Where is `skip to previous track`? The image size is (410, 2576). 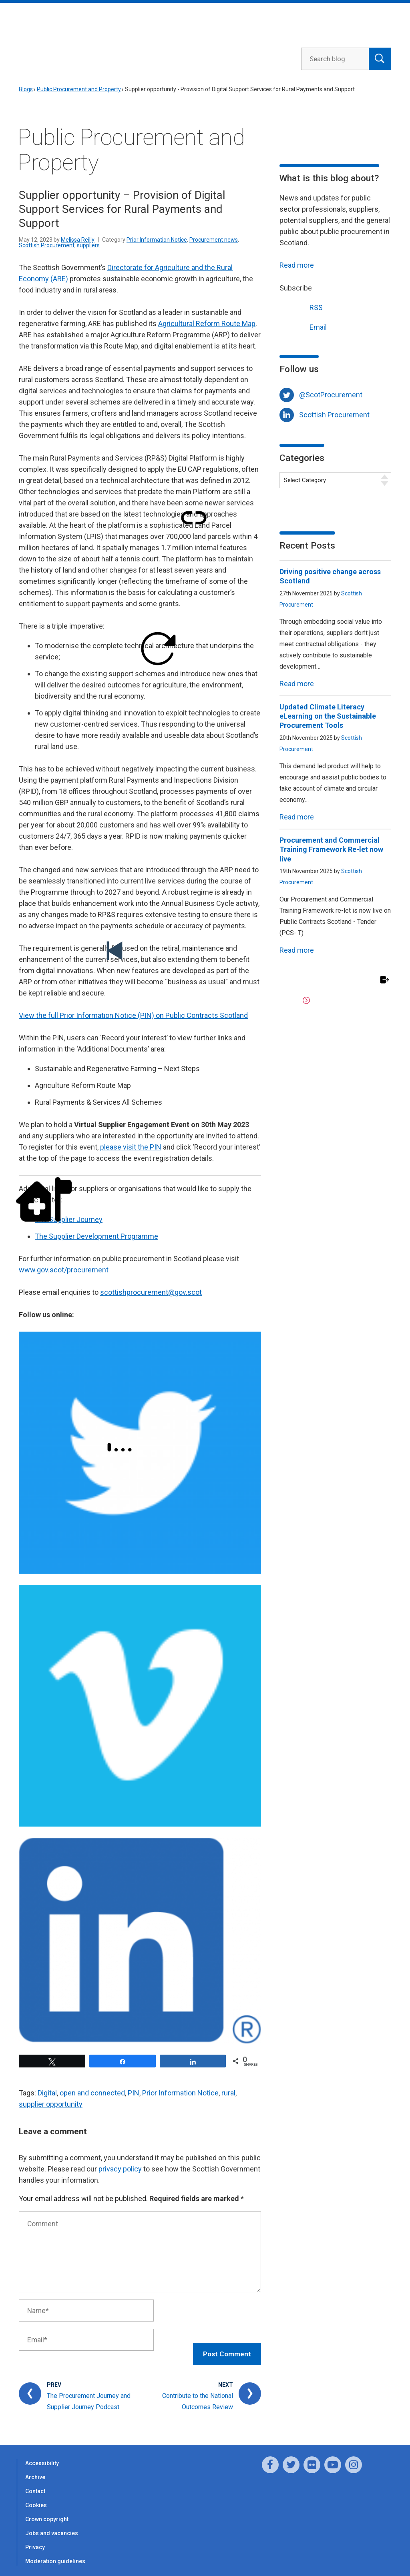
skip to previous track is located at coordinates (115, 951).